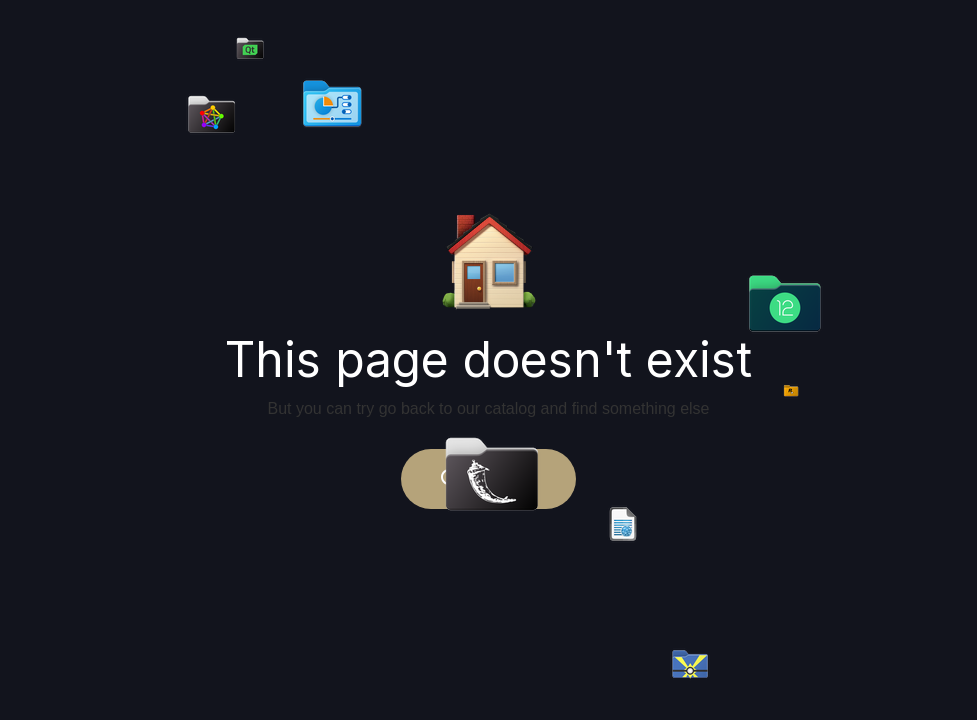 The height and width of the screenshot is (720, 977). What do you see at coordinates (332, 105) in the screenshot?
I see `open control panel settings folder` at bounding box center [332, 105].